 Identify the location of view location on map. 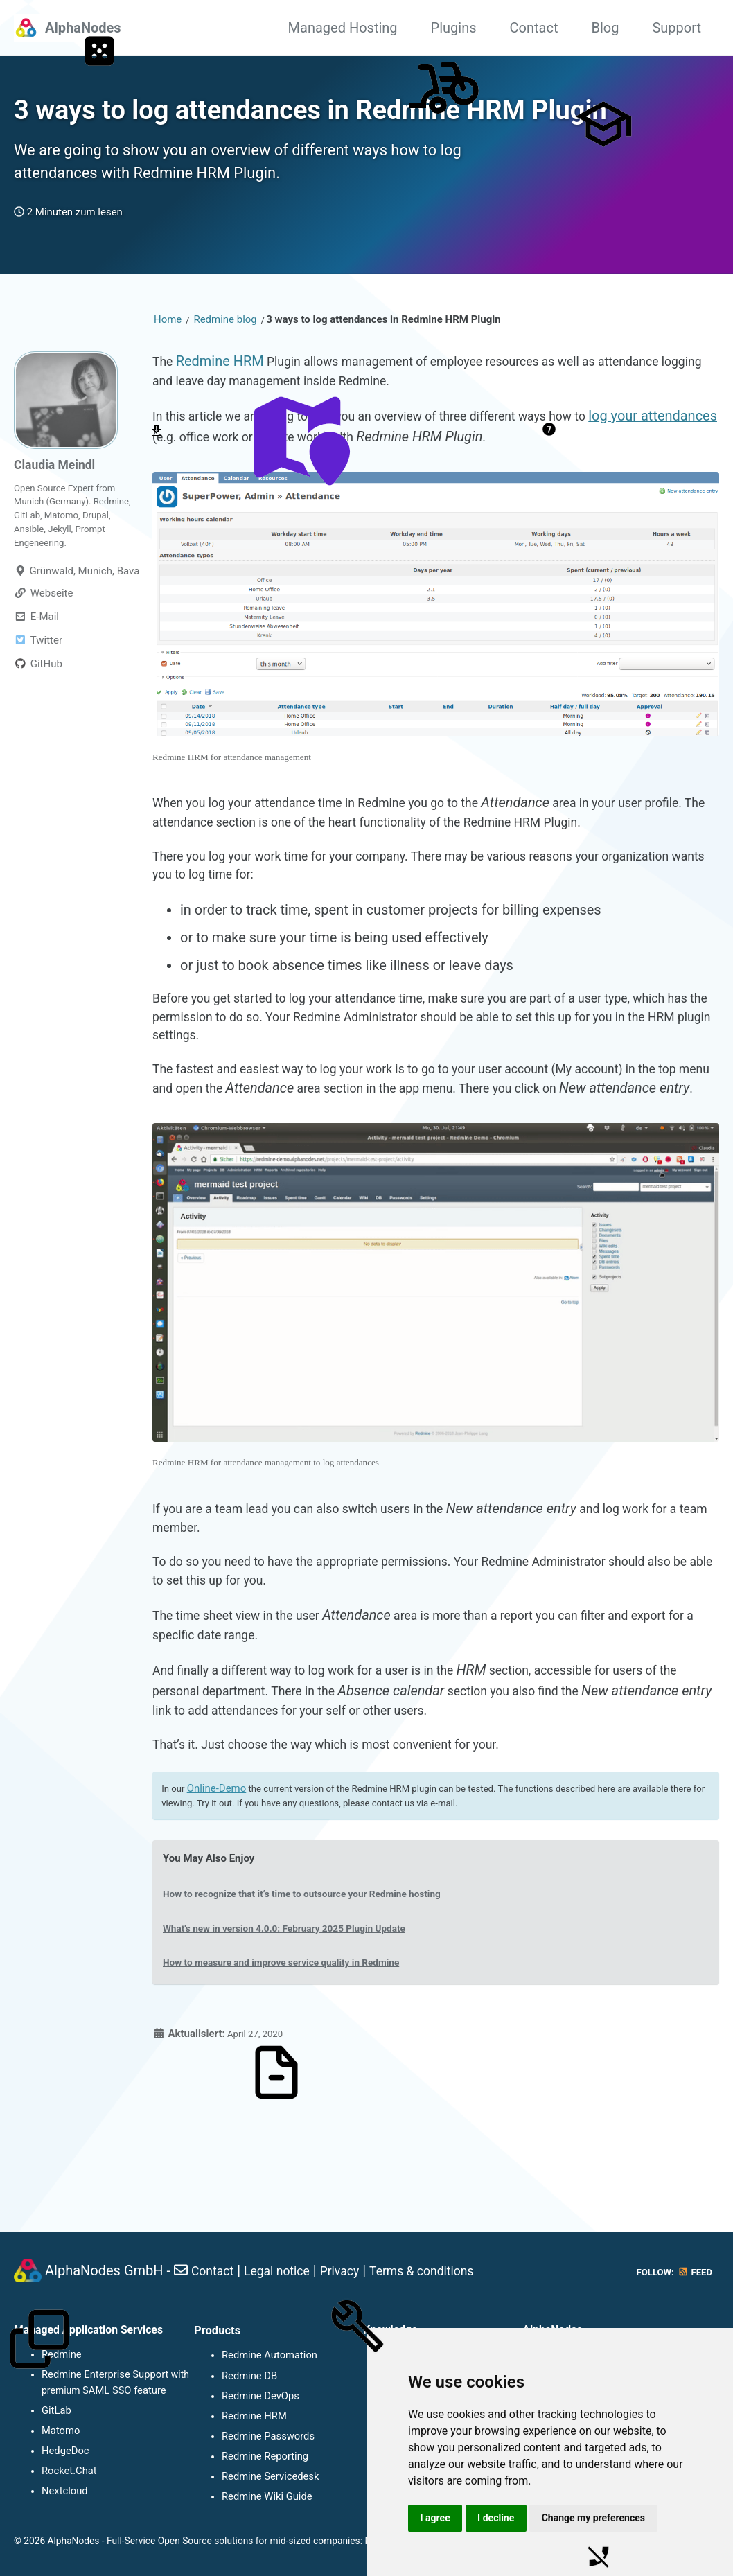
(297, 437).